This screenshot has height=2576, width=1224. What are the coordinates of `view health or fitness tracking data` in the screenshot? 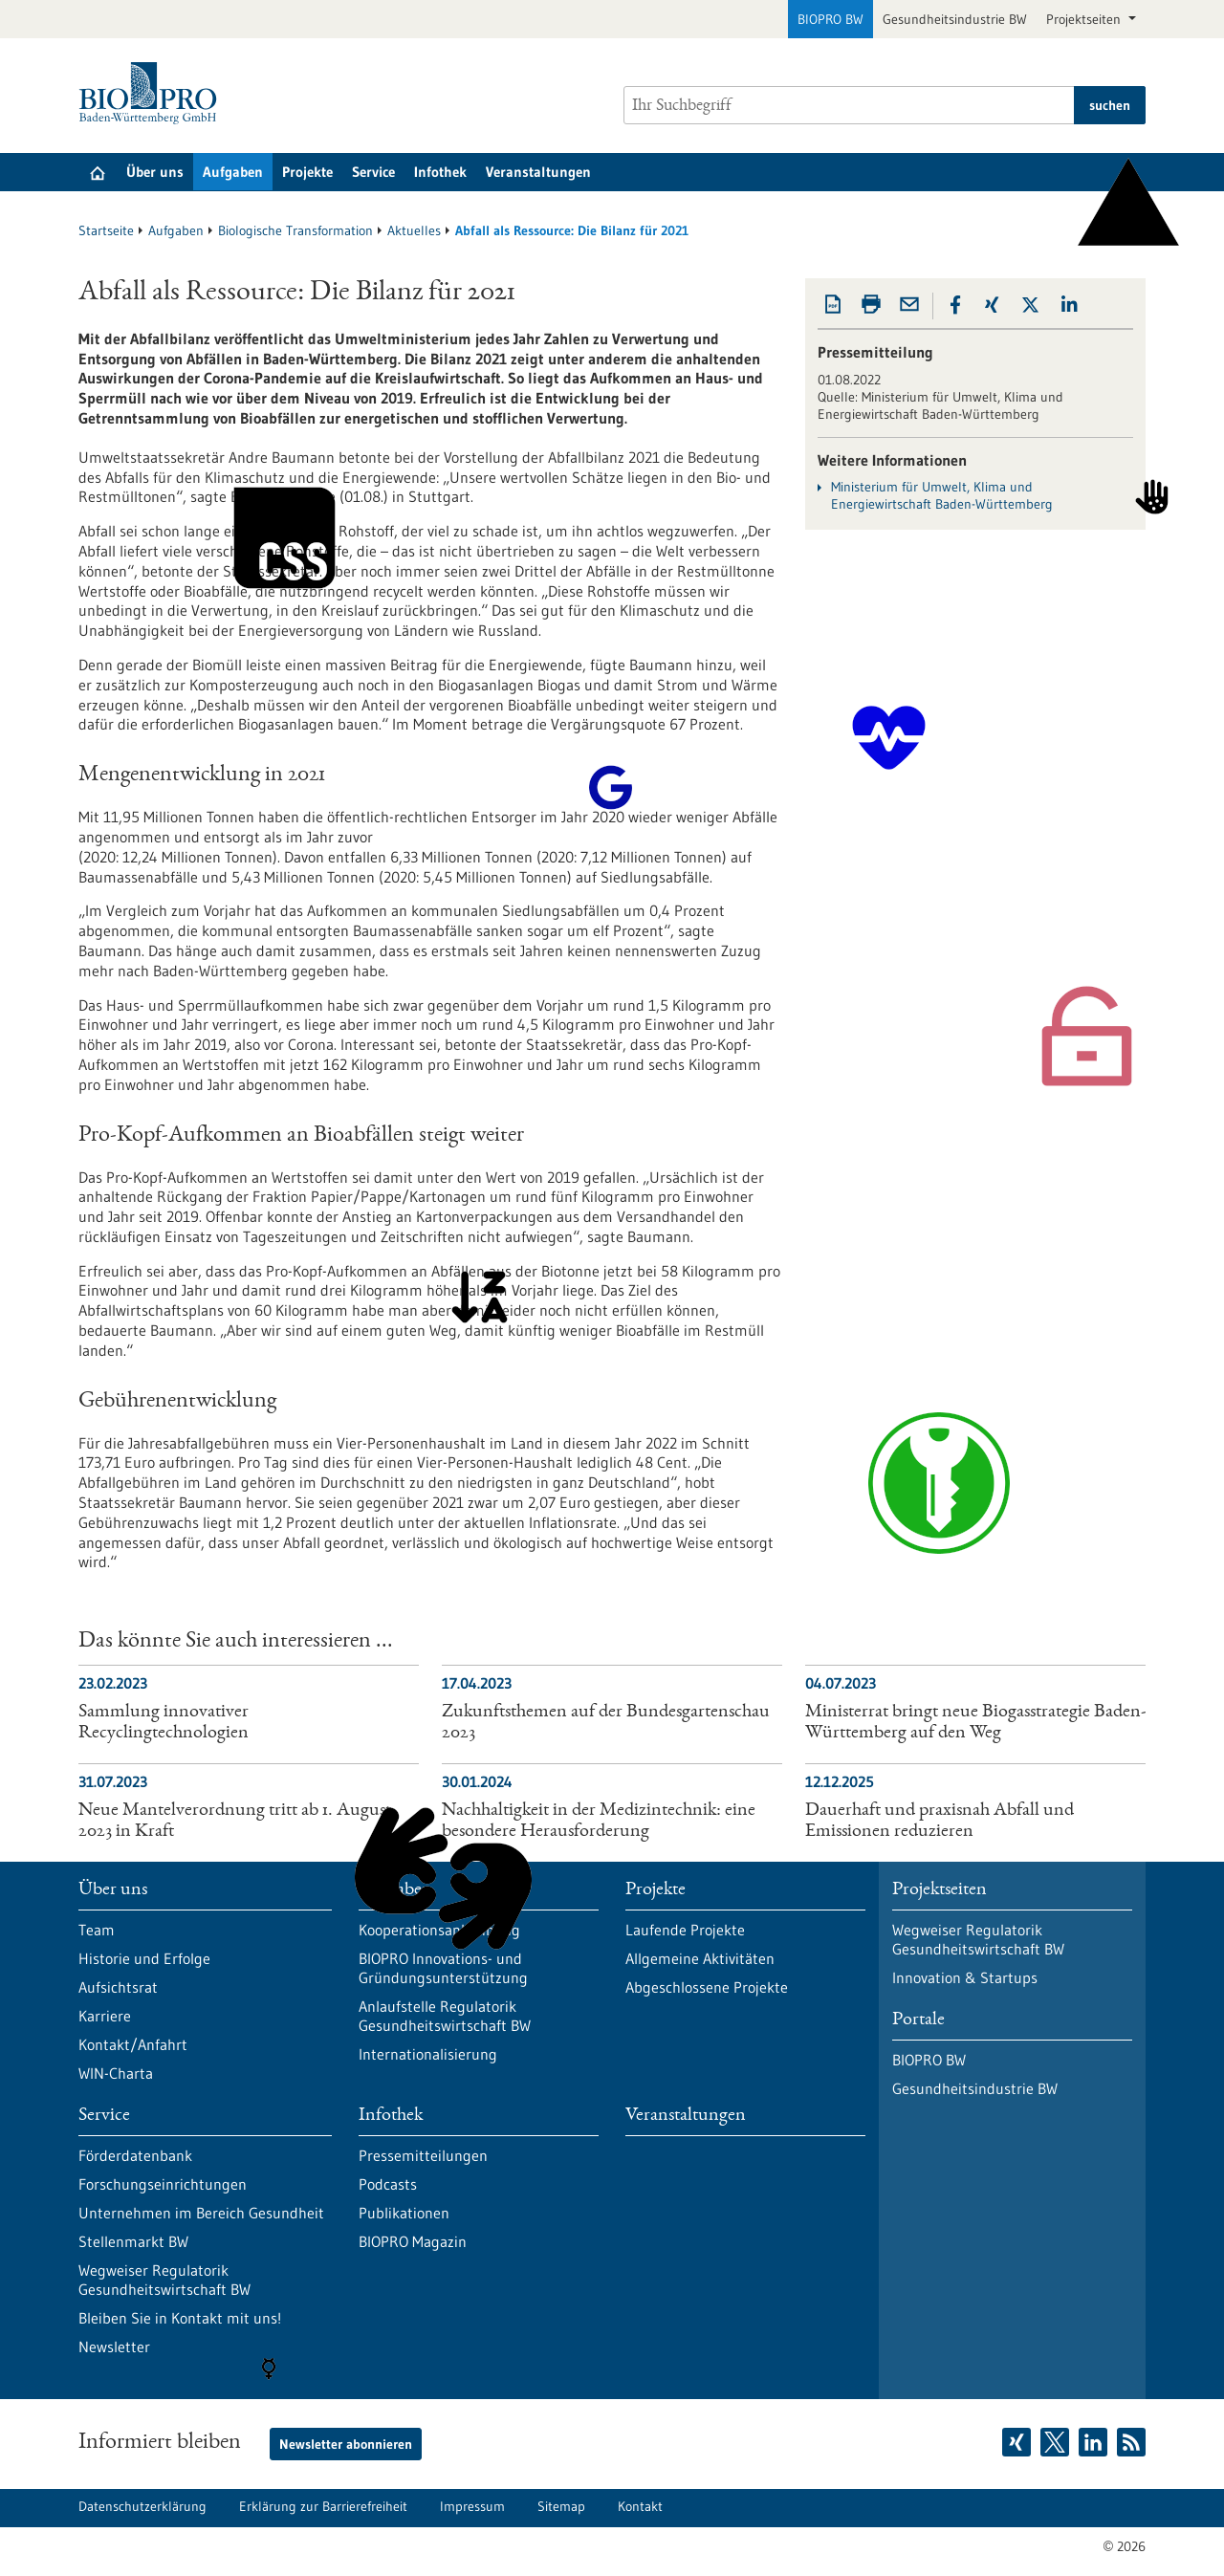 It's located at (888, 737).